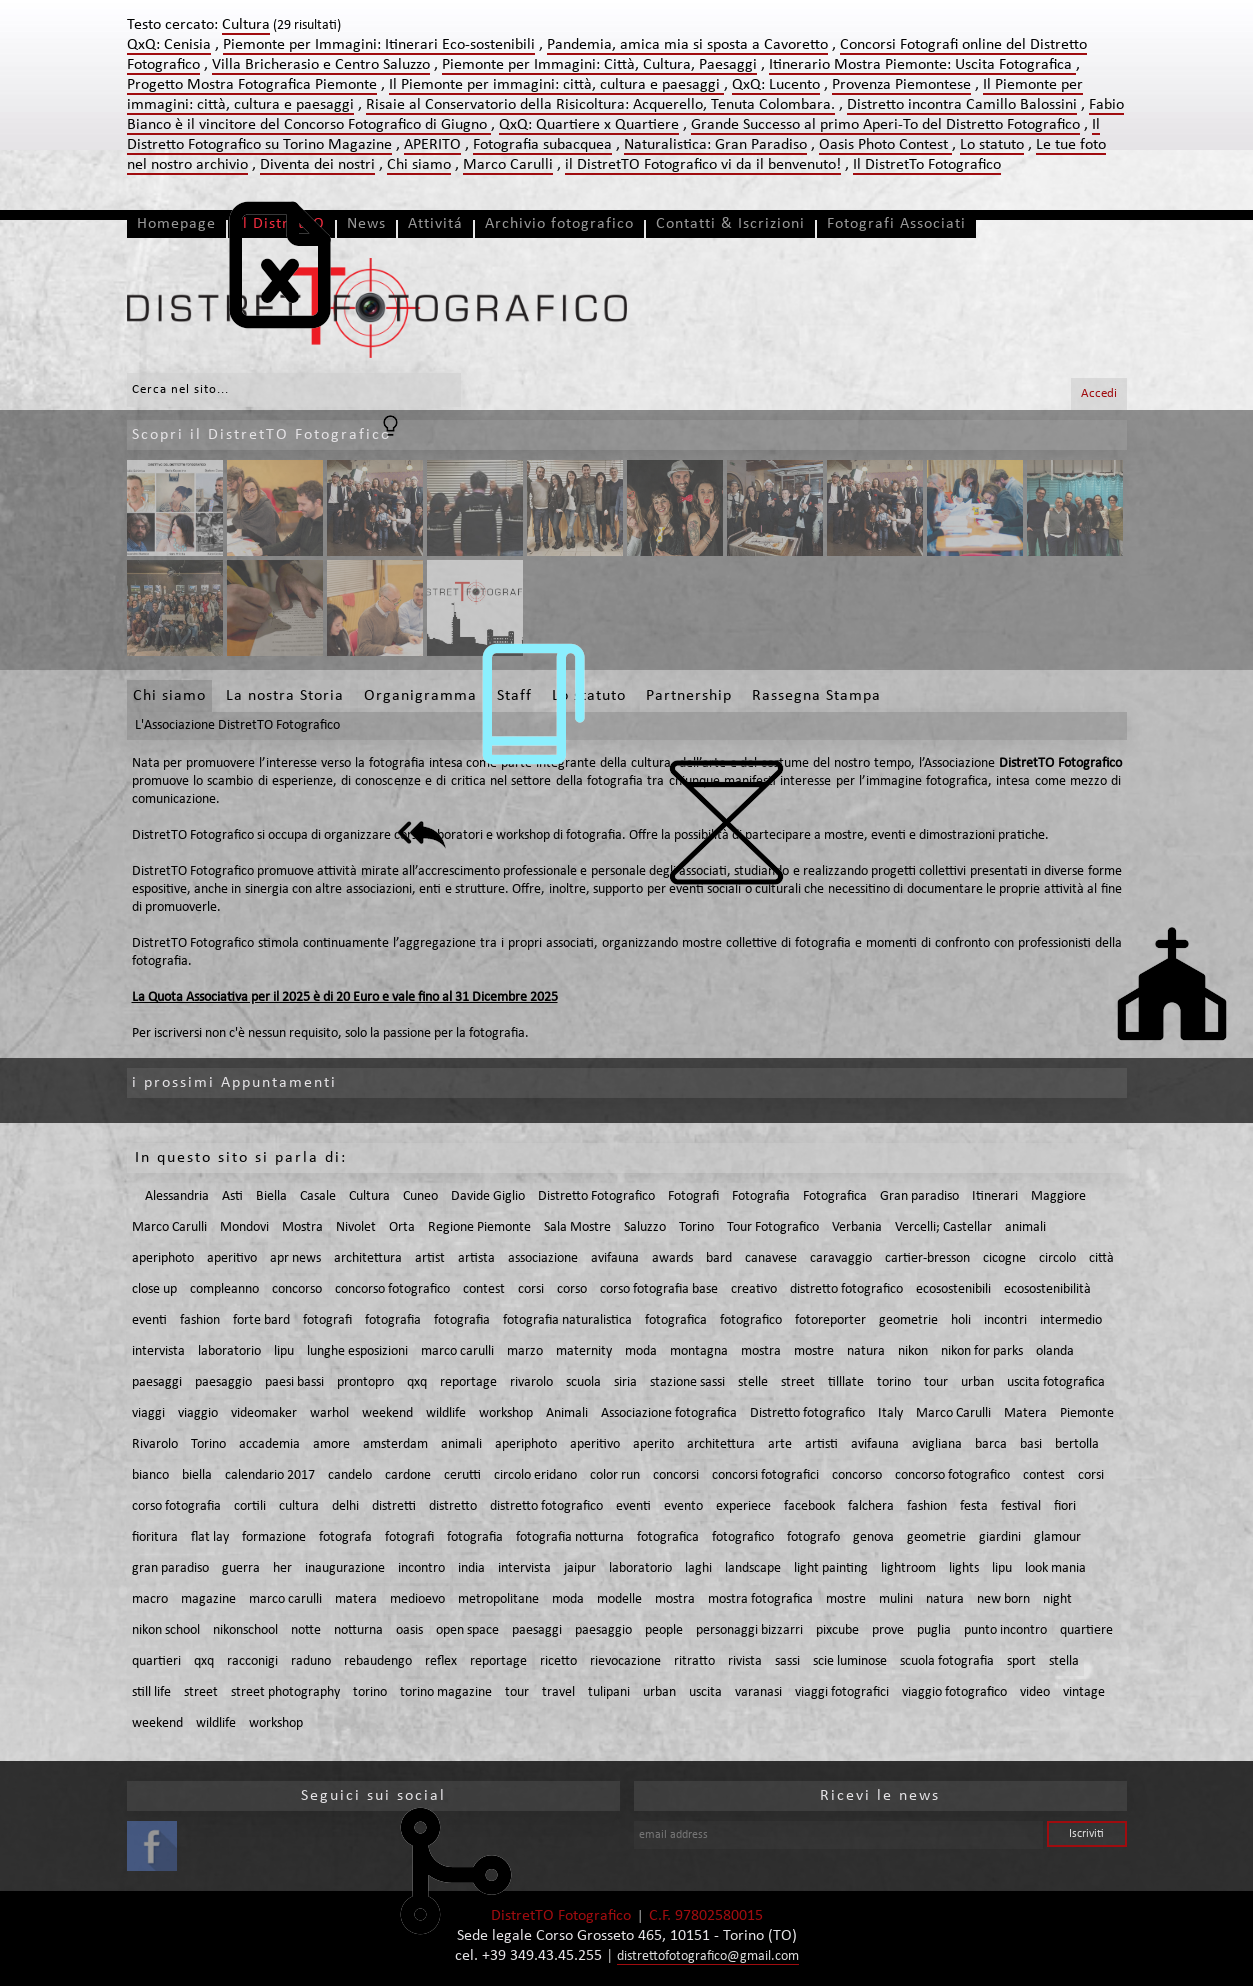 The height and width of the screenshot is (1986, 1253). Describe the element at coordinates (529, 704) in the screenshot. I see `view towel or linen amenities` at that location.